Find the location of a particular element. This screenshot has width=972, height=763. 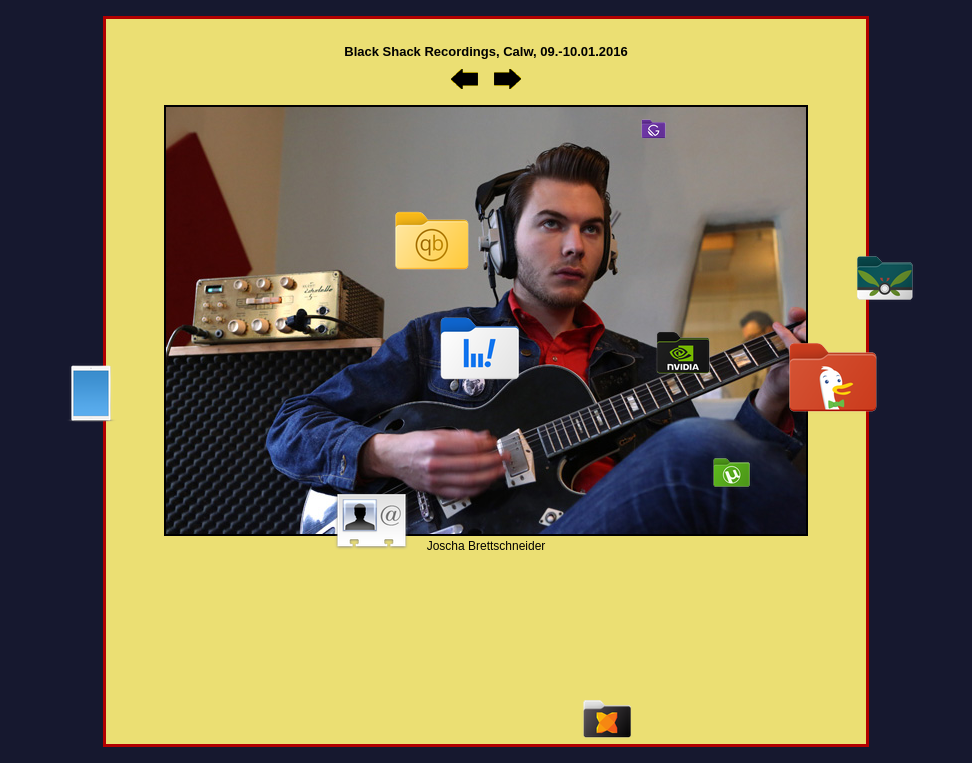

open qbittorrent downloads folder is located at coordinates (431, 242).